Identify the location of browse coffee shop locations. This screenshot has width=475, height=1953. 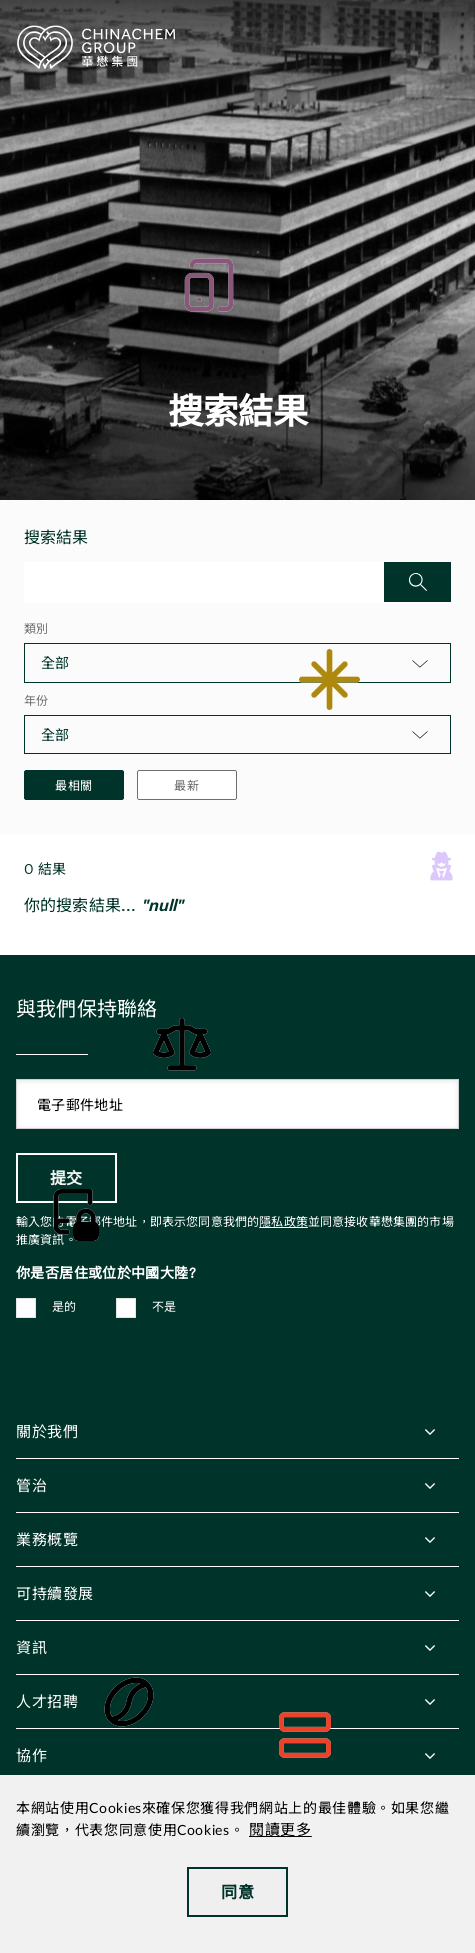
(129, 1702).